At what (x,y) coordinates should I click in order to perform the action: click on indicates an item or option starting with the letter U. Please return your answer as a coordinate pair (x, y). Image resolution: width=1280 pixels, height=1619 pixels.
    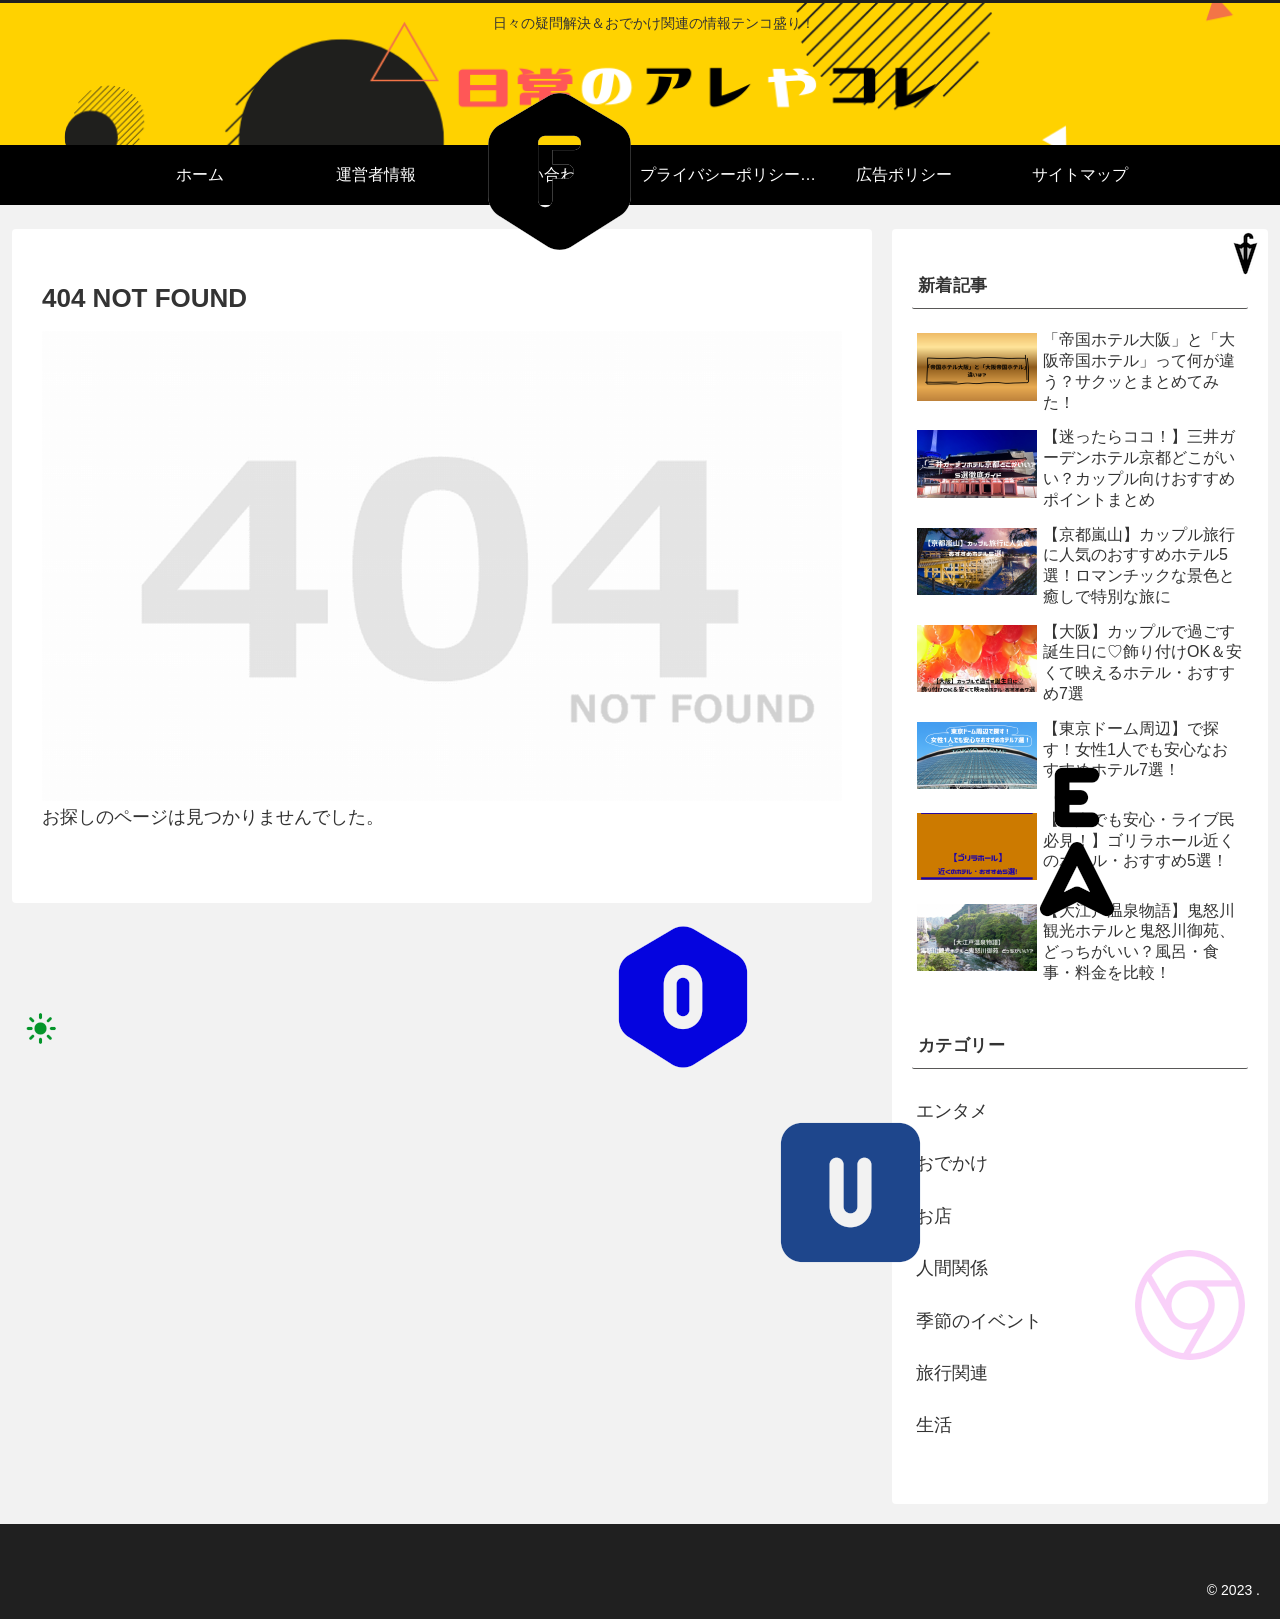
    Looking at the image, I should click on (850, 1192).